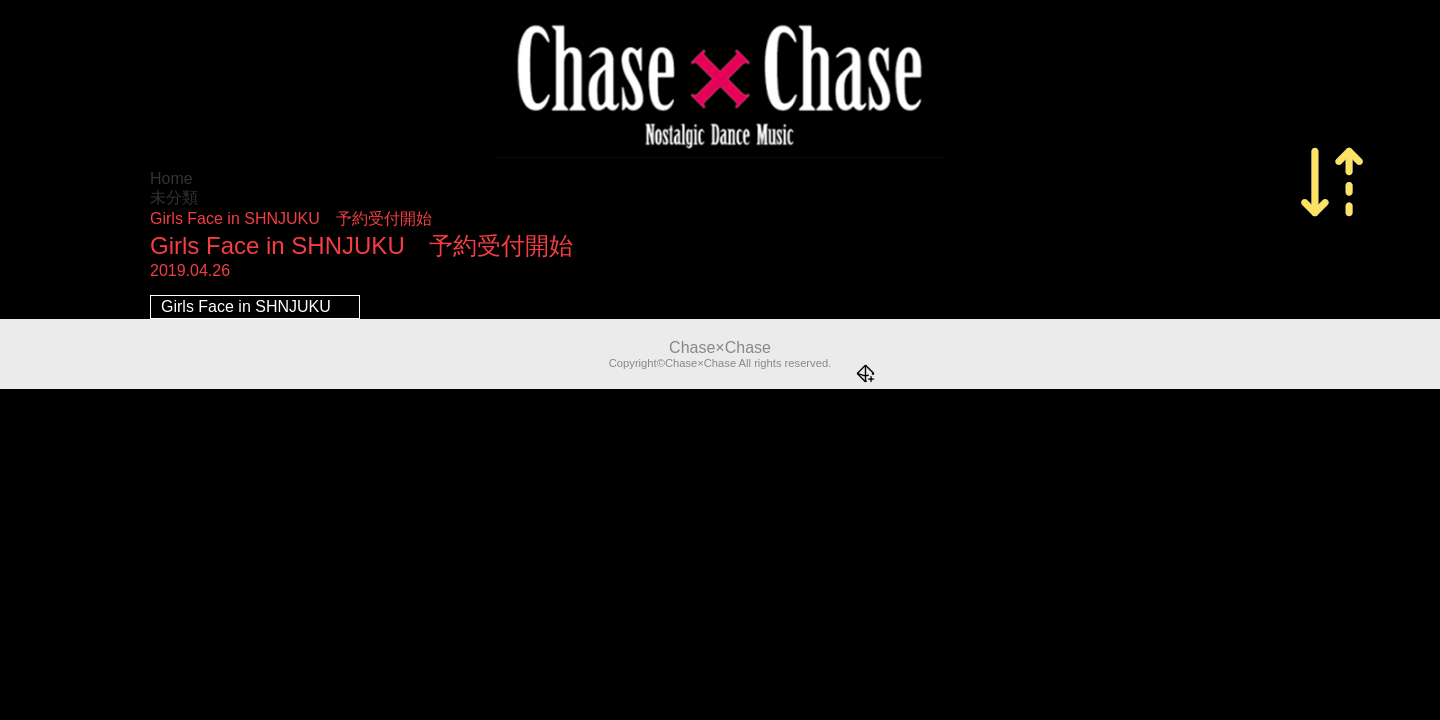  Describe the element at coordinates (865, 373) in the screenshot. I see `add a new 3D object or shape` at that location.